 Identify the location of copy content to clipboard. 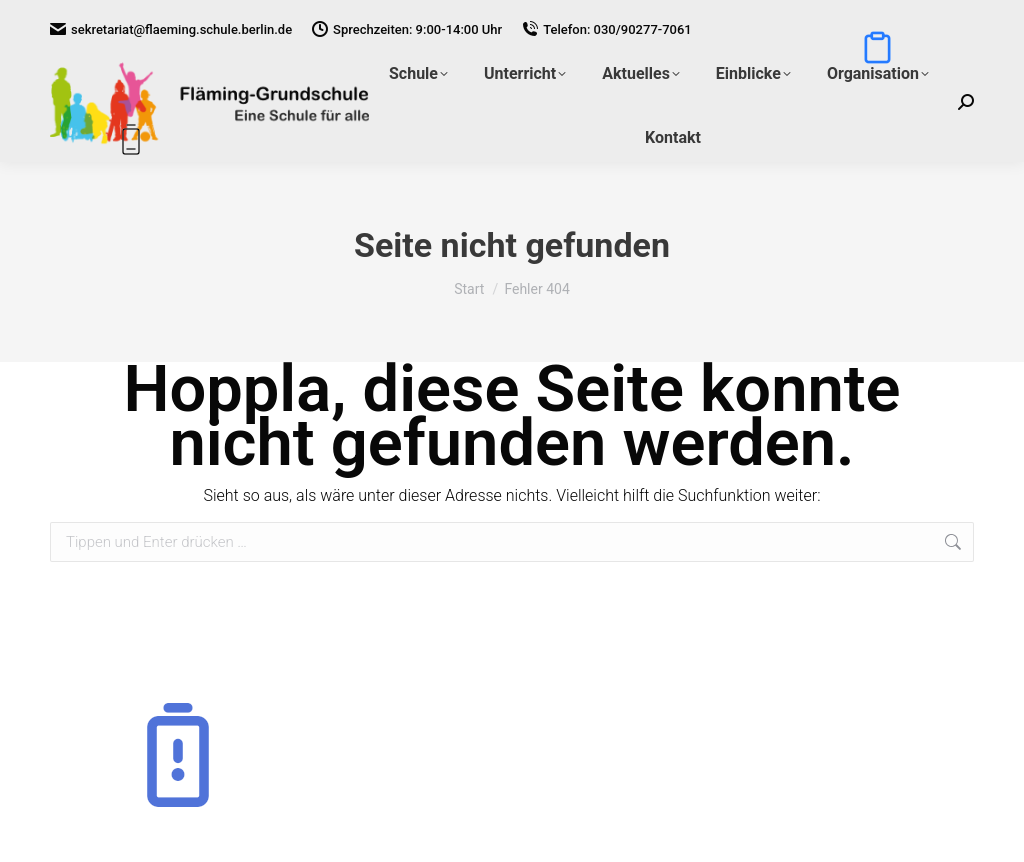
(877, 47).